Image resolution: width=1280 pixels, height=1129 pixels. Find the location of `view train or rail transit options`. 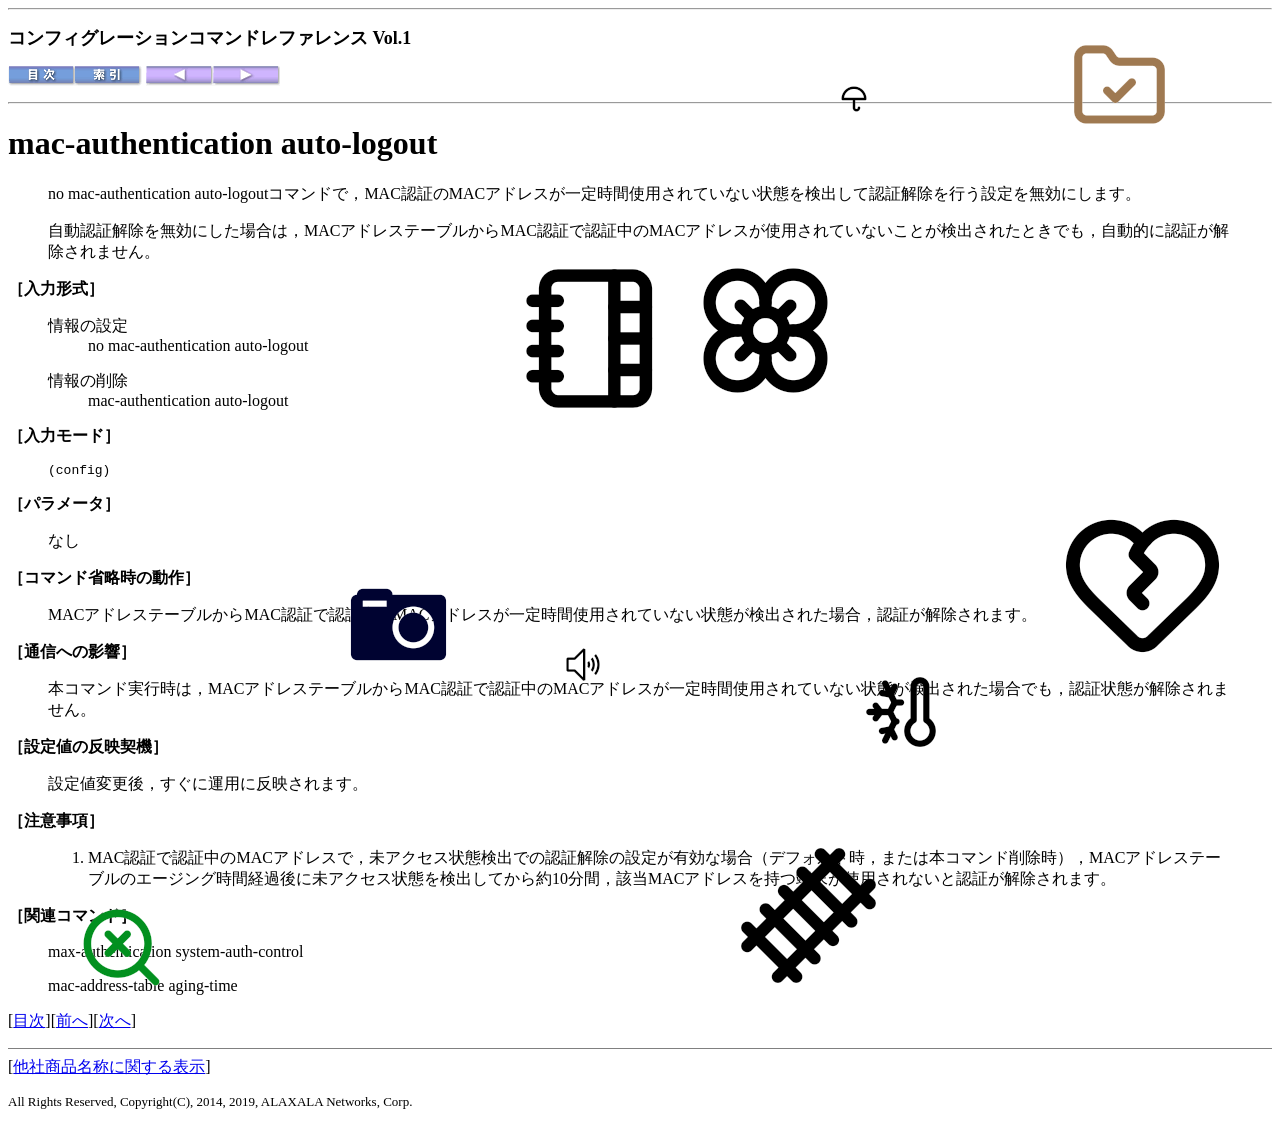

view train or rail transit options is located at coordinates (808, 915).